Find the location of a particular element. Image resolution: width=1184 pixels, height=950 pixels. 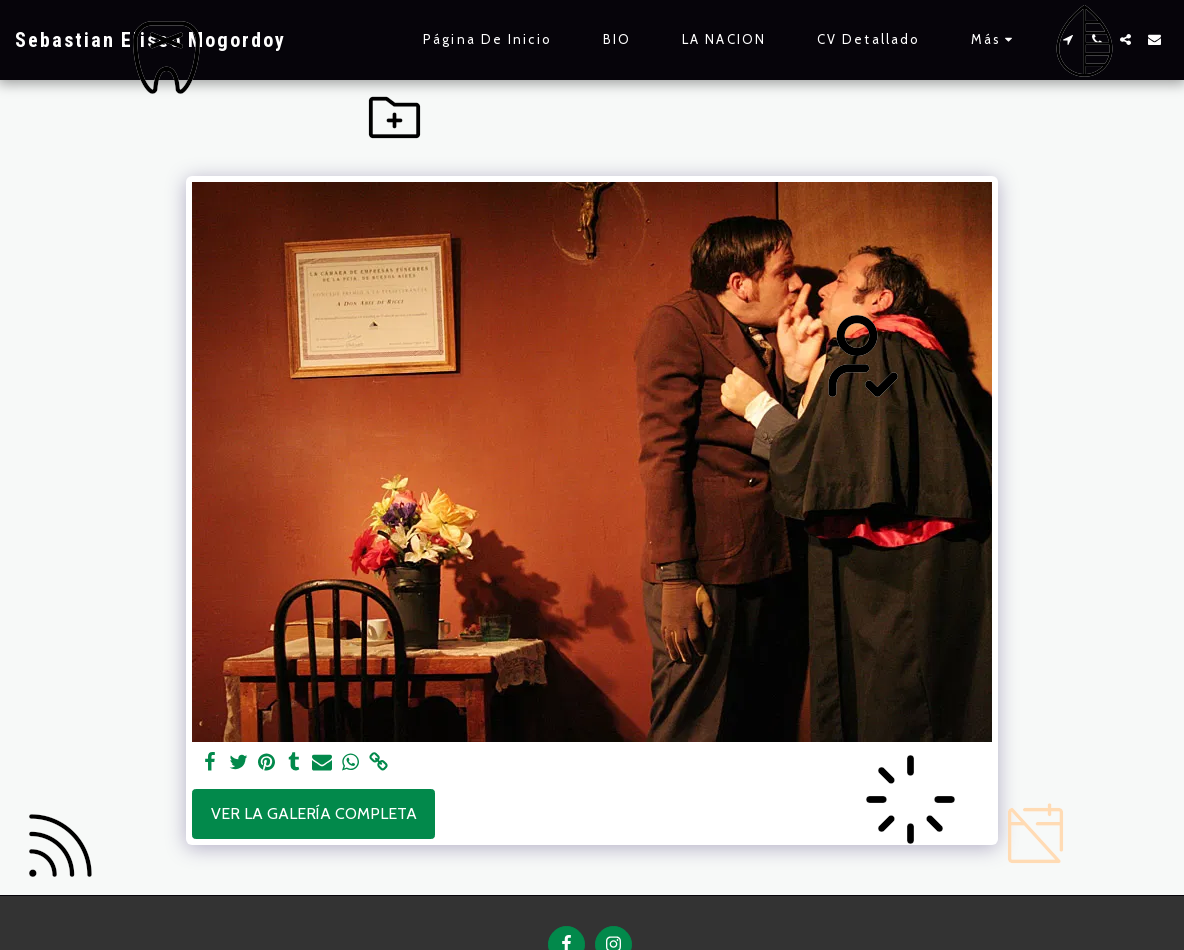

create a new folder is located at coordinates (394, 116).